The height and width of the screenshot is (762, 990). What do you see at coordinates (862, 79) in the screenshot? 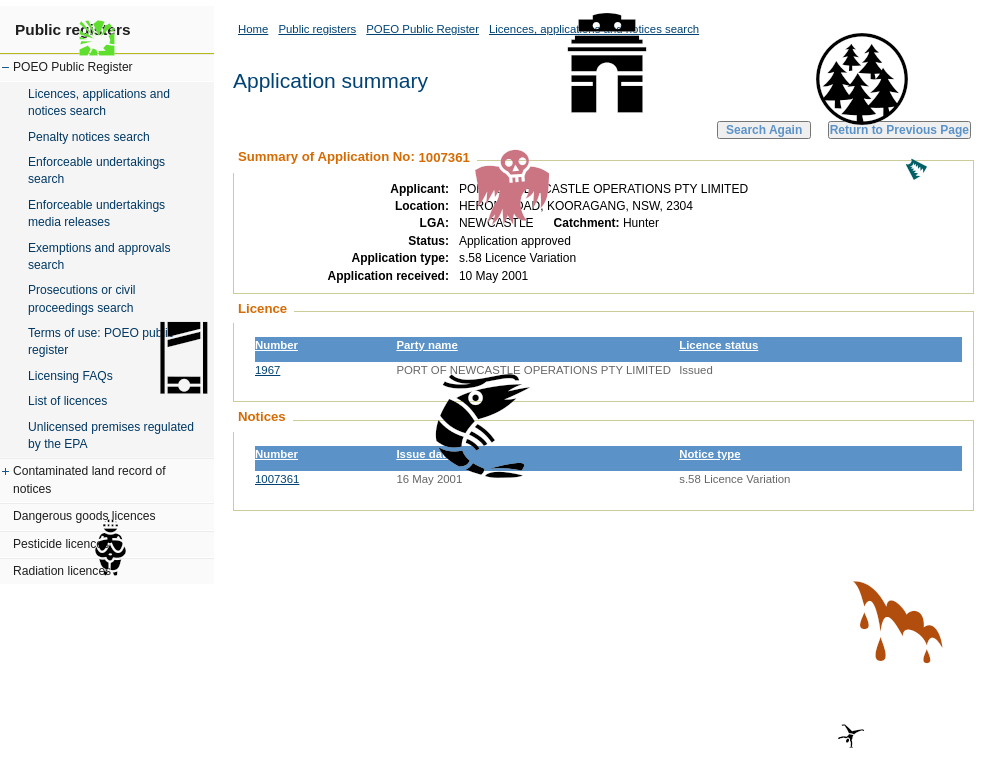
I see `explore forest or nature areas in-game` at bounding box center [862, 79].